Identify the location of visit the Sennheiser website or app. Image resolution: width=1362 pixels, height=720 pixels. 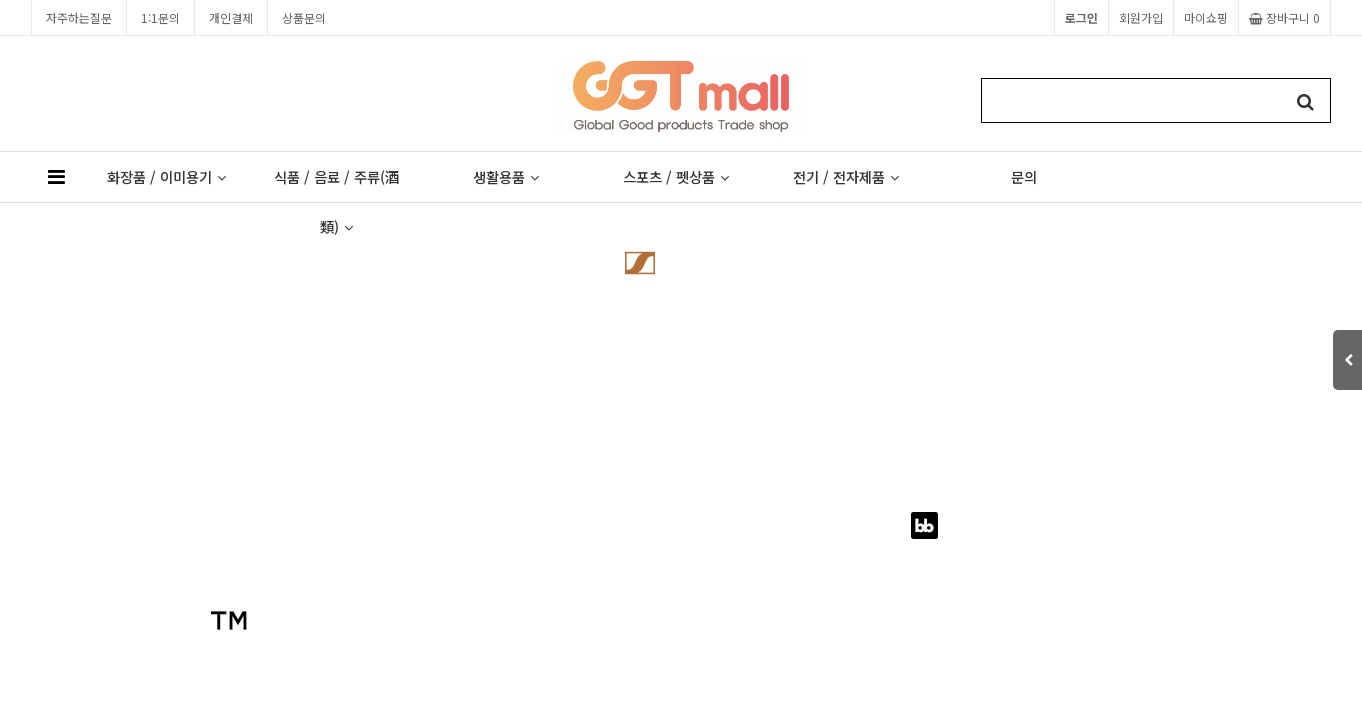
(640, 263).